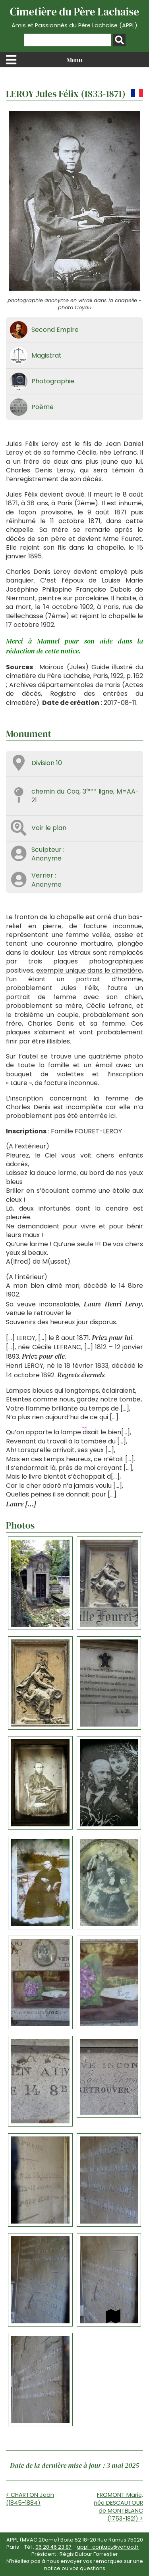  Describe the element at coordinates (113, 2316) in the screenshot. I see `open map view` at that location.